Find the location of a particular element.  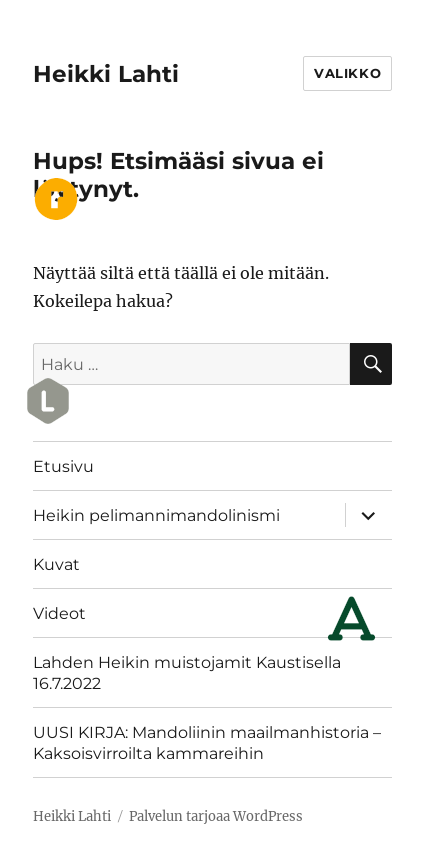

open ravelry app or website is located at coordinates (56, 199).